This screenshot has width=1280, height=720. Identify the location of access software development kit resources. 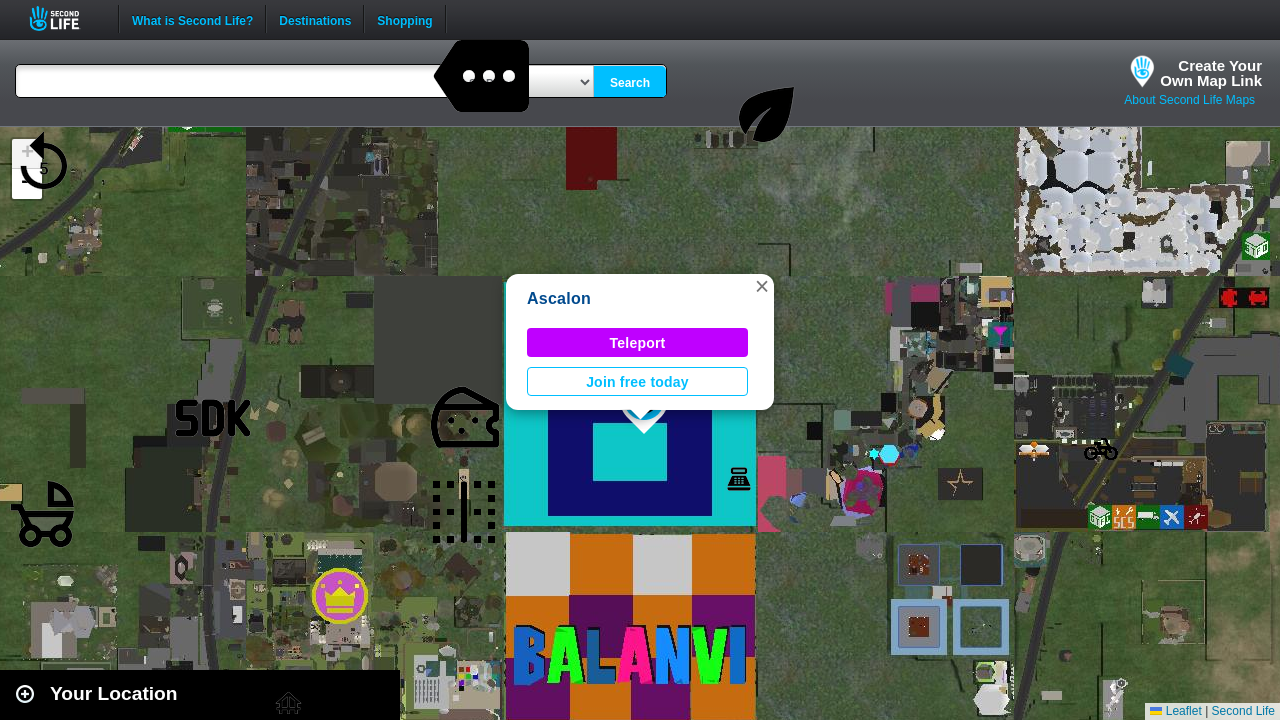
(213, 418).